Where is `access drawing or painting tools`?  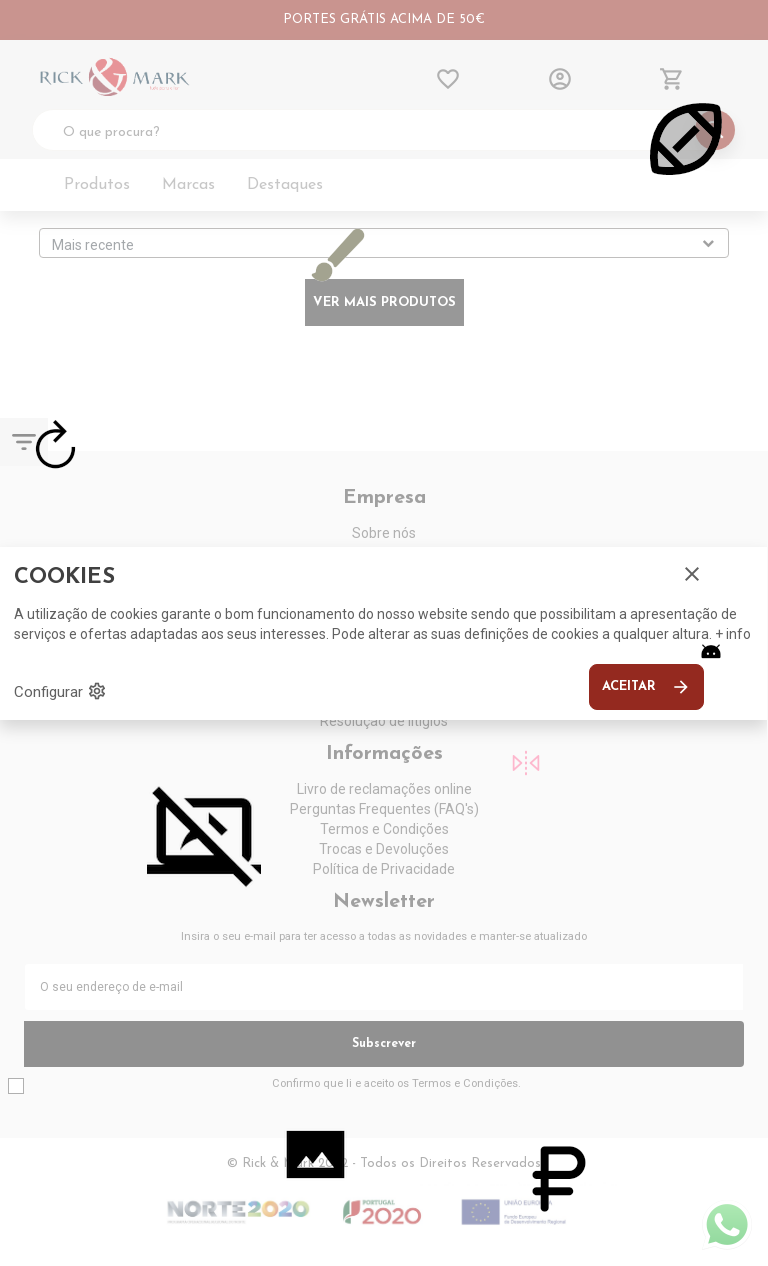
access drawing or painting tools is located at coordinates (338, 255).